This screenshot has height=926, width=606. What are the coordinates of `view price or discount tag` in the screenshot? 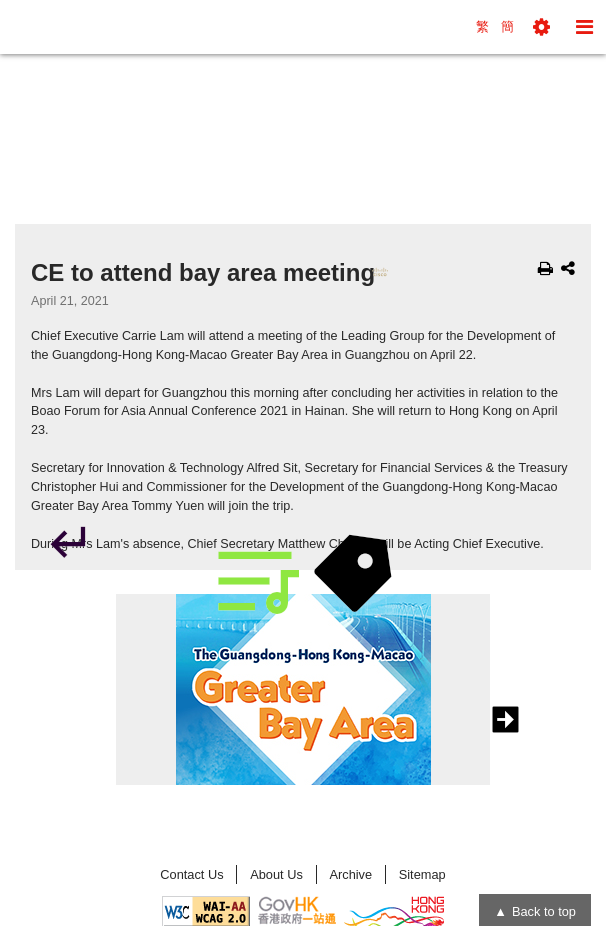 It's located at (353, 571).